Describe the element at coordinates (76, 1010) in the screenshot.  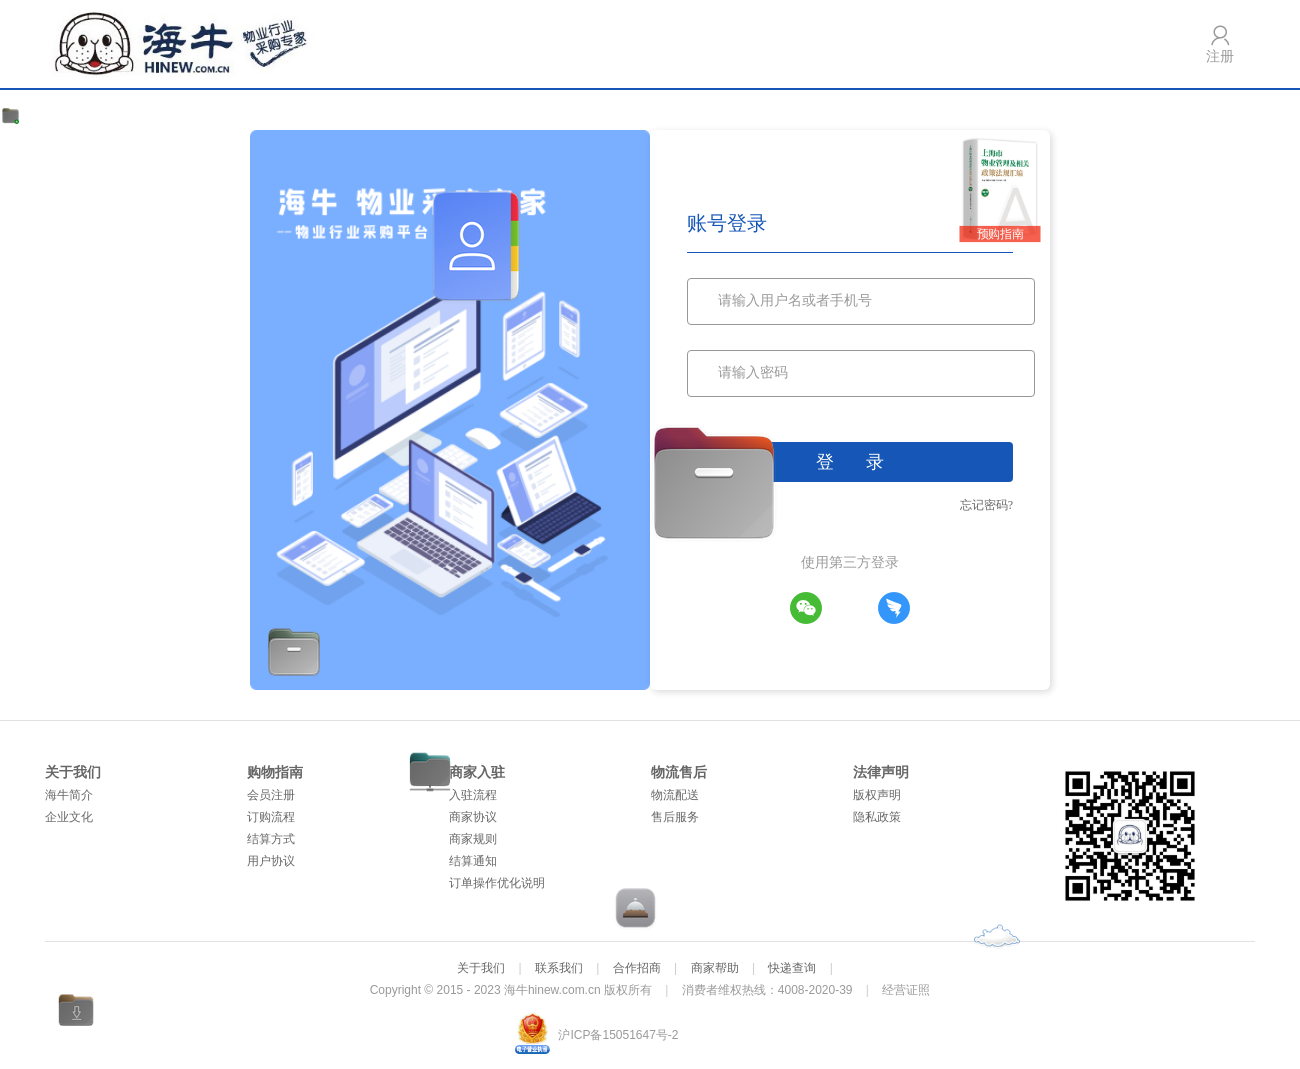
I see `open downloads folder` at that location.